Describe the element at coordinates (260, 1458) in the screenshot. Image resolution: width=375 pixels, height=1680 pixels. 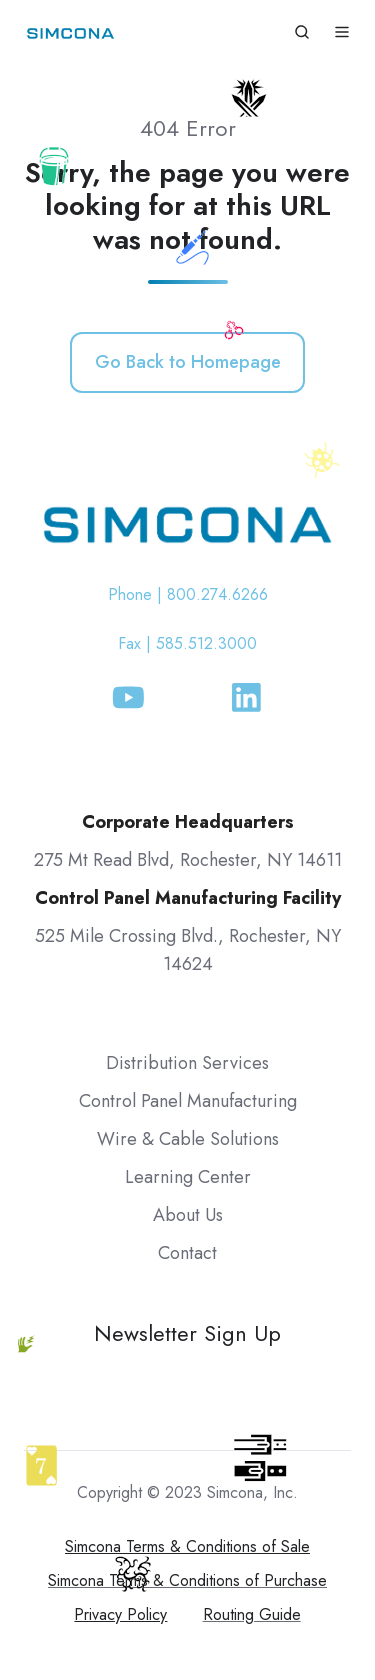
I see `view belt or accessory options` at that location.